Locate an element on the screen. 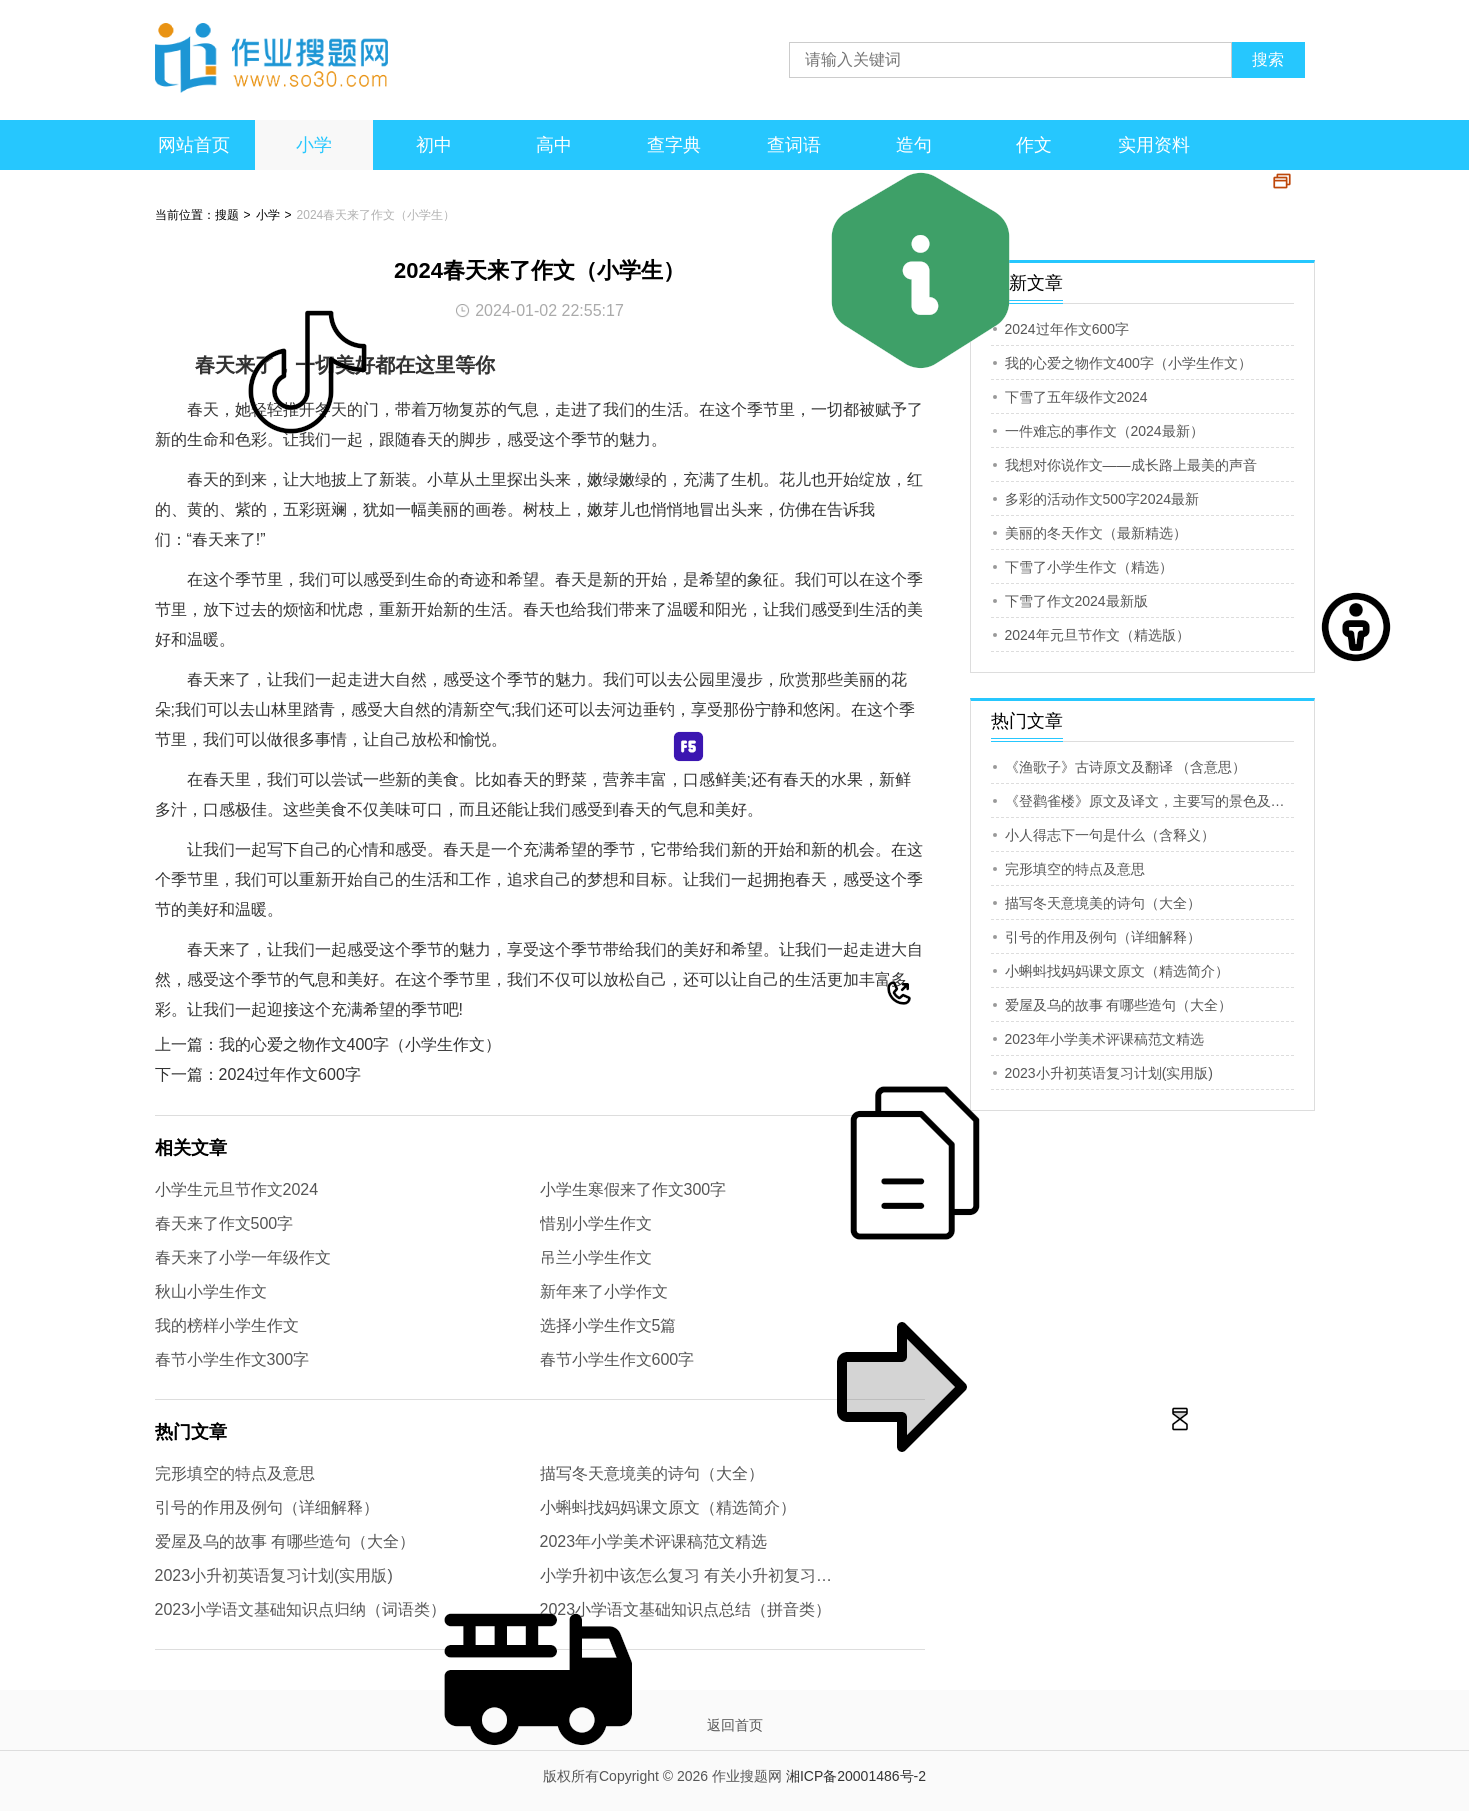 This screenshot has height=1811, width=1469. navigate to the next item or step is located at coordinates (897, 1387).